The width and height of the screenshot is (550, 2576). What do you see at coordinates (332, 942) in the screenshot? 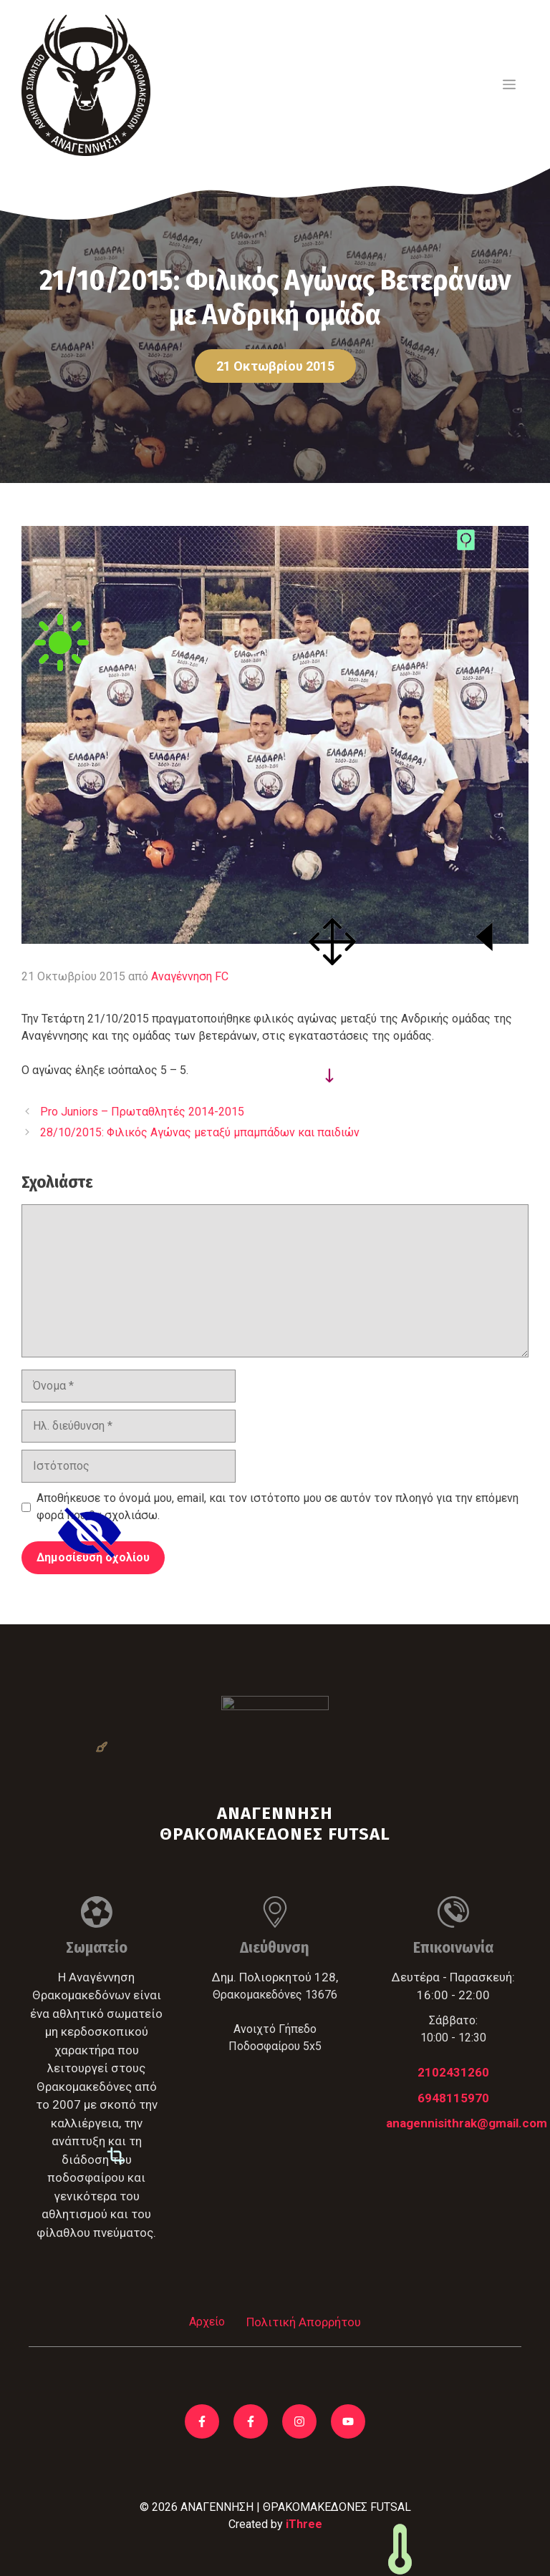
I see `move or reposition an element` at bounding box center [332, 942].